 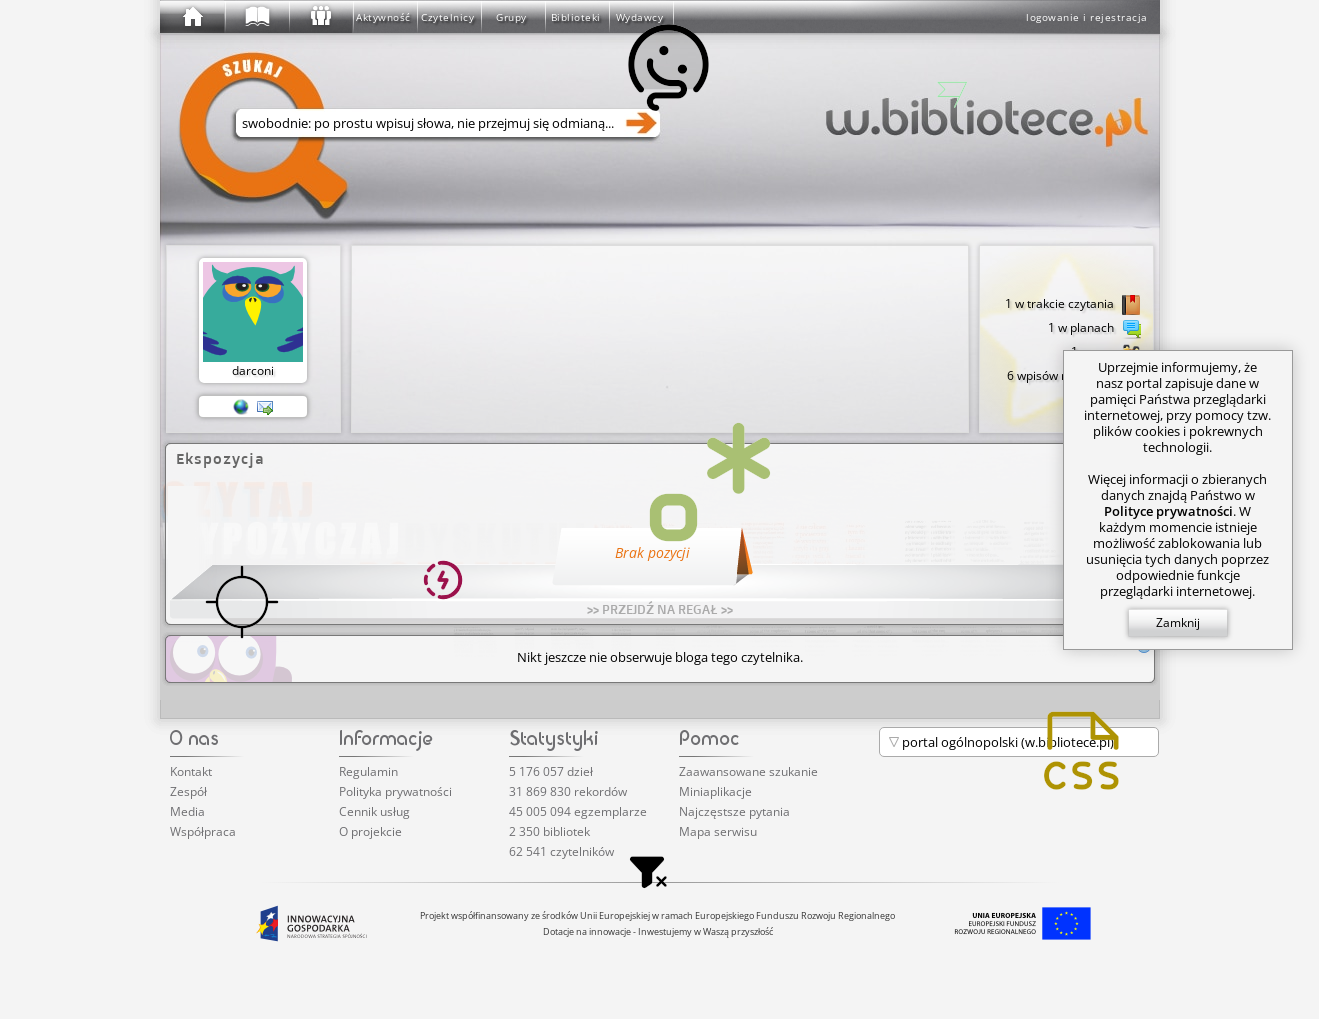 What do you see at coordinates (668, 64) in the screenshot?
I see `react with a melting or overwhelmed emoji` at bounding box center [668, 64].